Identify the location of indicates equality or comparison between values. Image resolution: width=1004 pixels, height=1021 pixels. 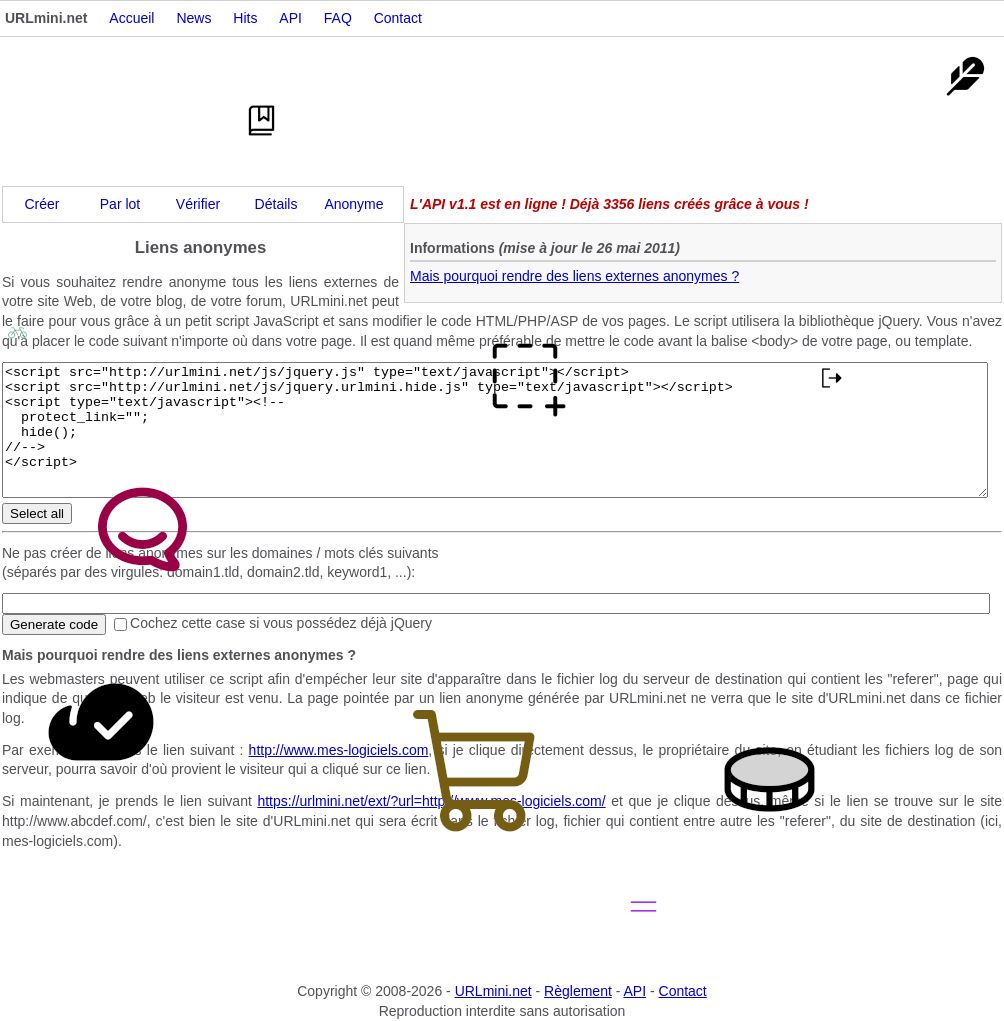
(643, 906).